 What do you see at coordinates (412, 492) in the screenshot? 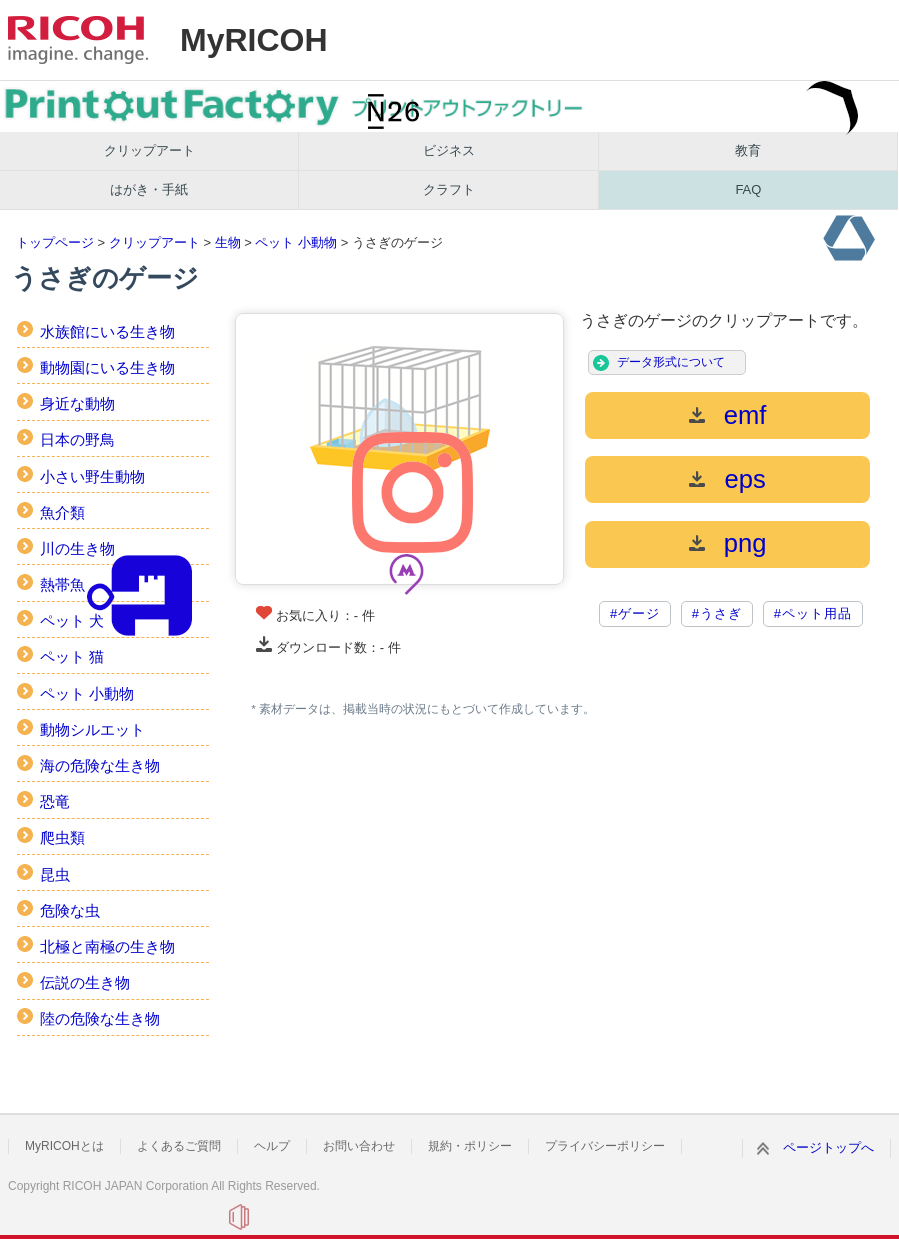
I see `open the Instagram app` at bounding box center [412, 492].